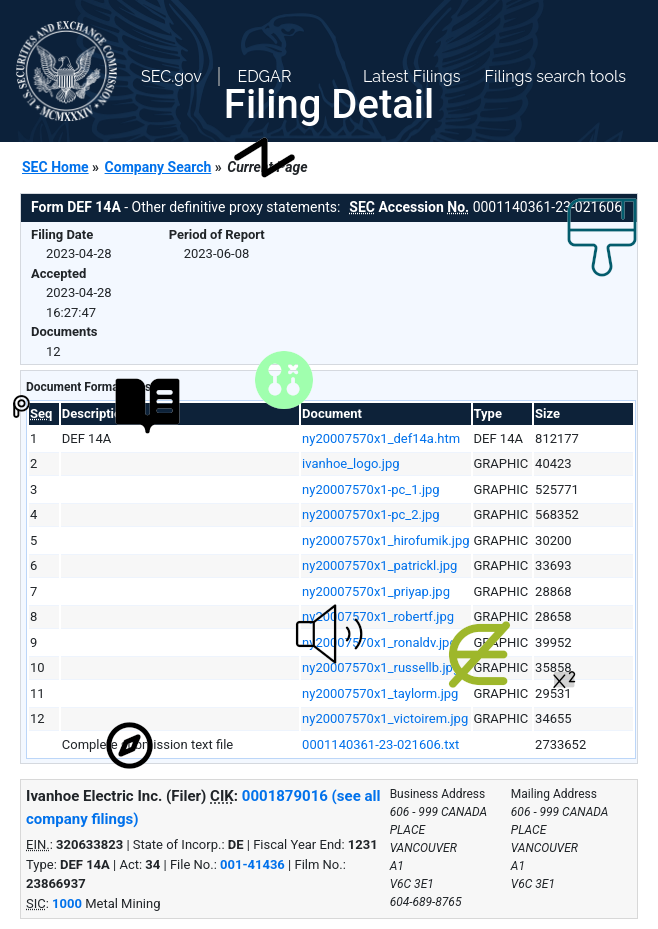 This screenshot has height=929, width=658. What do you see at coordinates (147, 401) in the screenshot?
I see `open reading mode or e-reader` at bounding box center [147, 401].